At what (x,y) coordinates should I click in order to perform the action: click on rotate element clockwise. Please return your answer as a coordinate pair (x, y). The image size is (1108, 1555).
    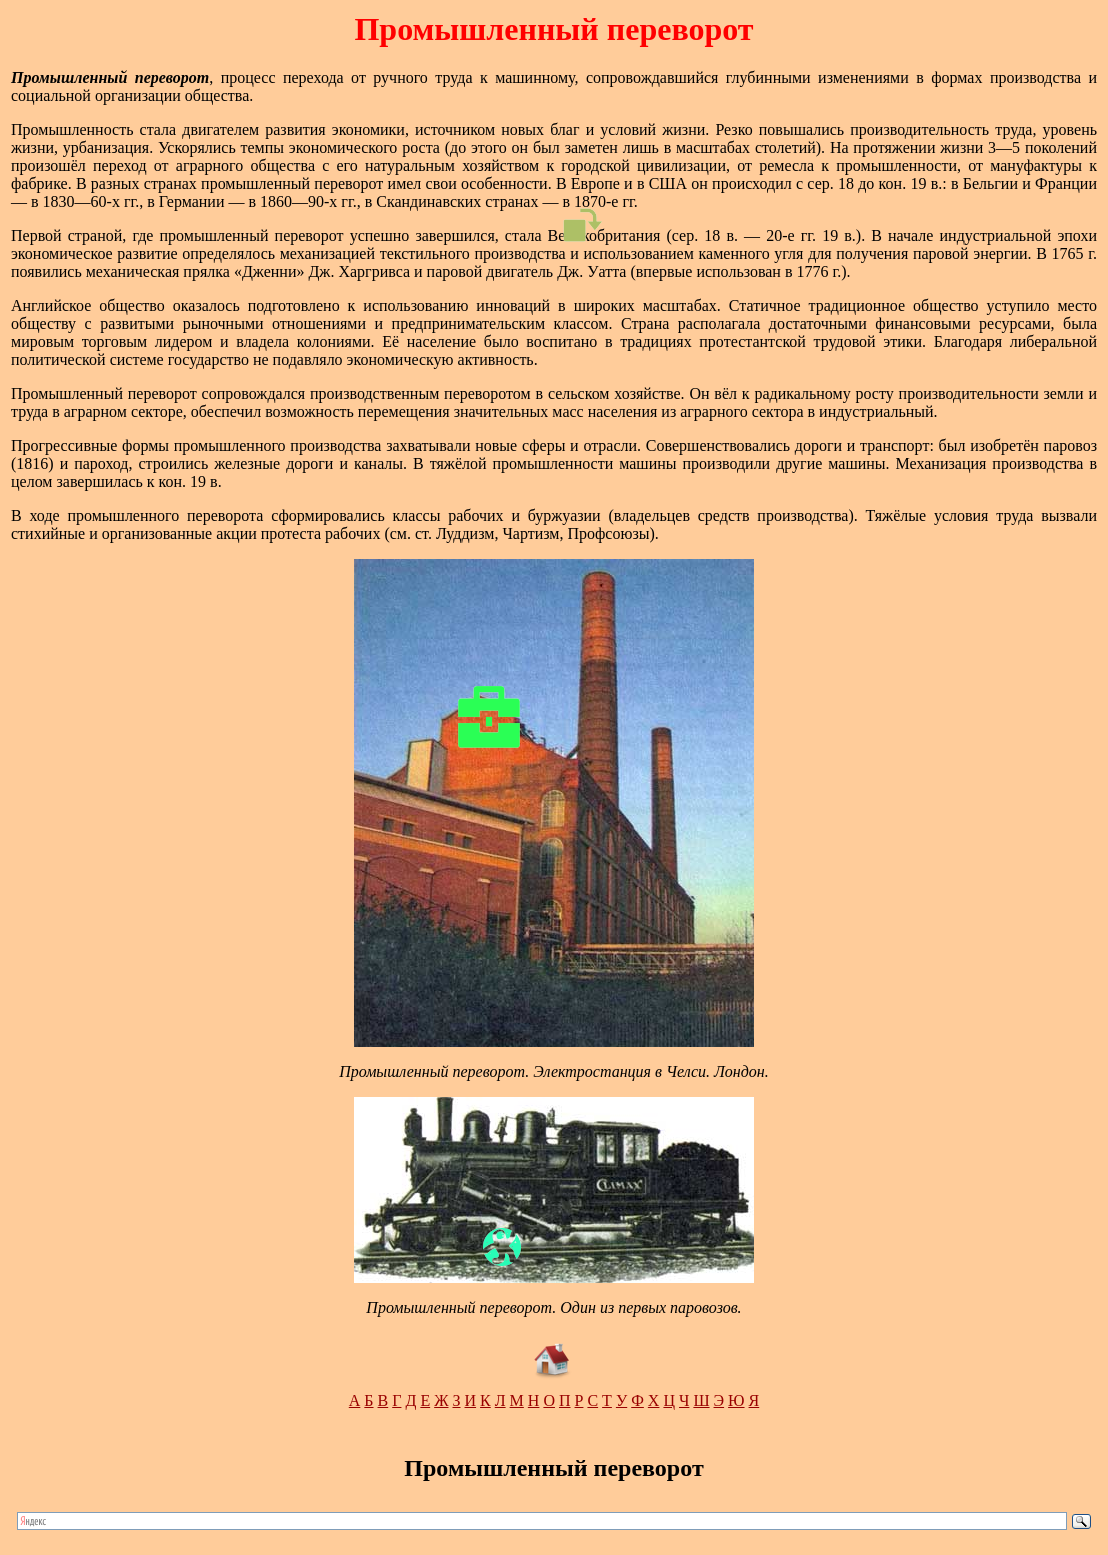
    Looking at the image, I should click on (582, 225).